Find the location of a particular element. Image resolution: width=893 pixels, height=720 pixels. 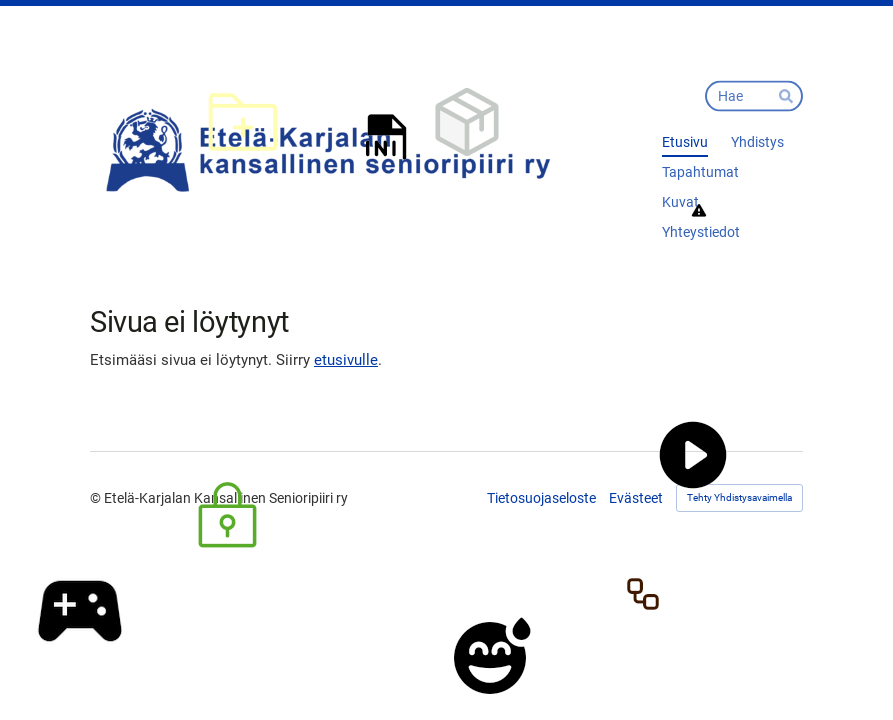

play media or video content is located at coordinates (693, 455).